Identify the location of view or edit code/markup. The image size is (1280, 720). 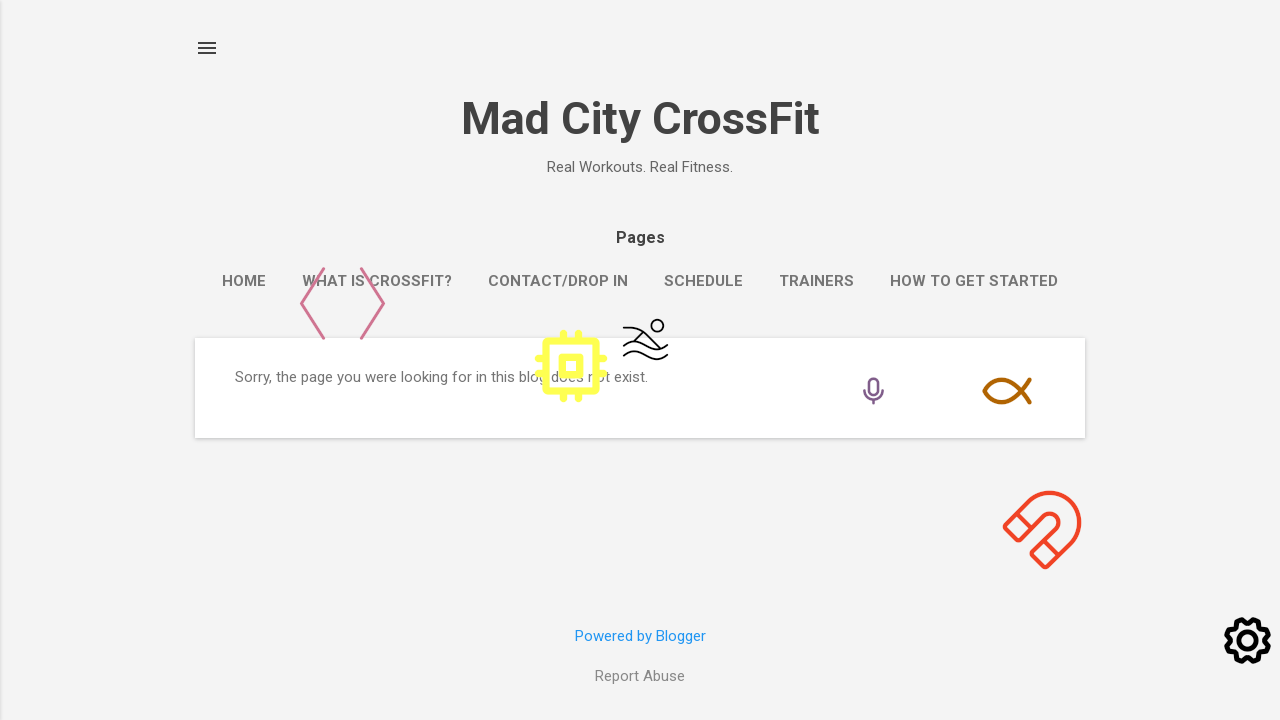
(342, 303).